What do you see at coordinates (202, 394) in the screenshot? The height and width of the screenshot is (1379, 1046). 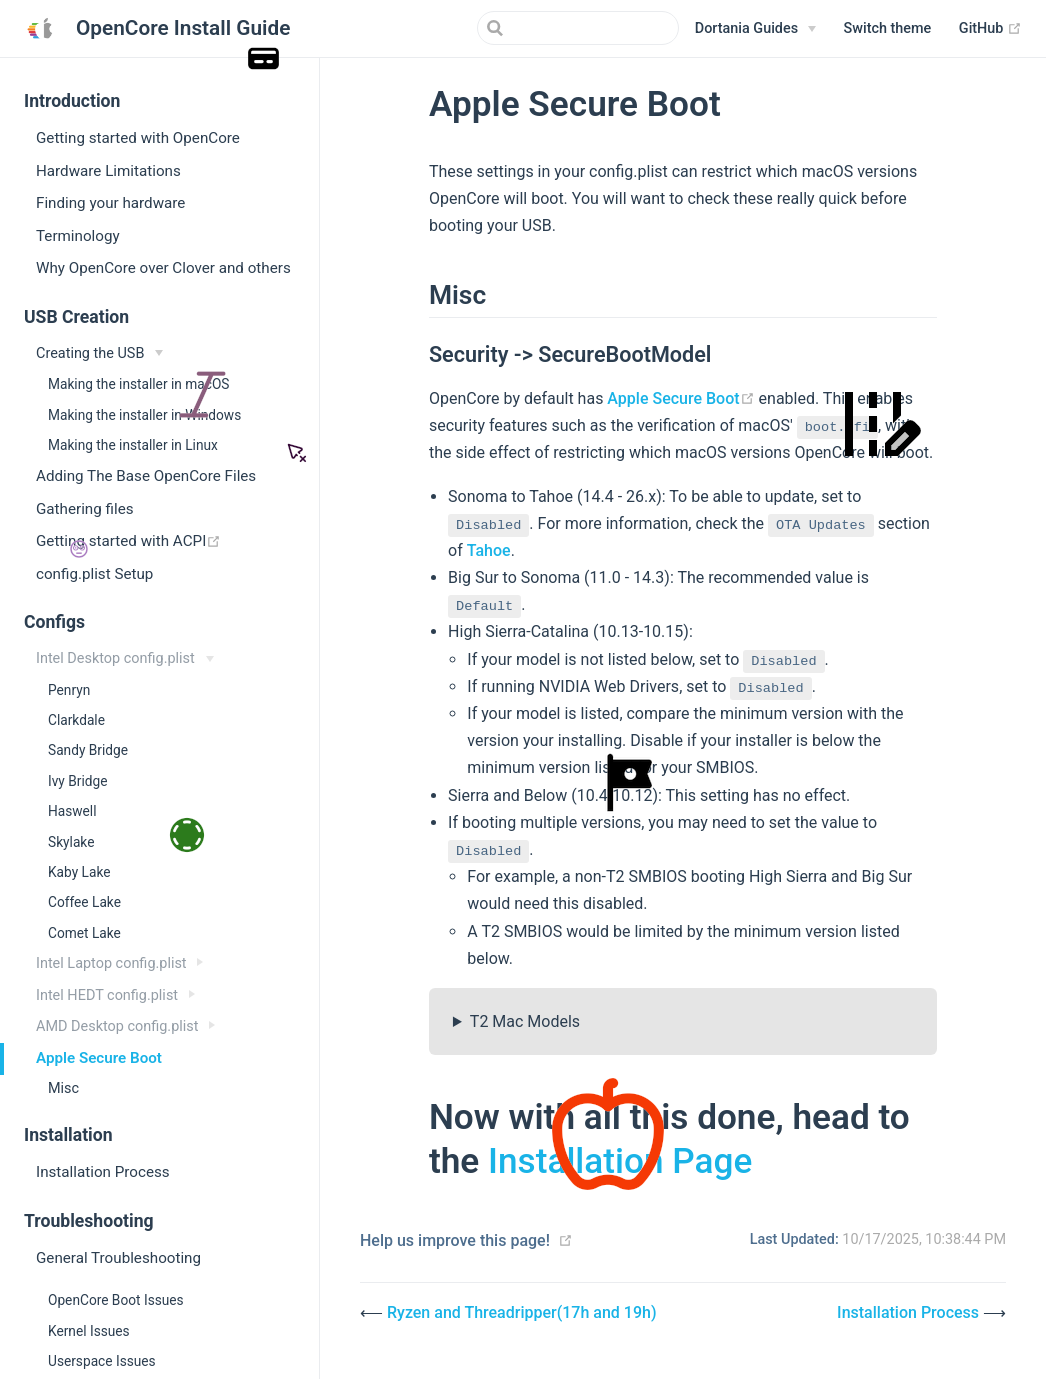 I see `apply italic formatting to selected text` at bounding box center [202, 394].